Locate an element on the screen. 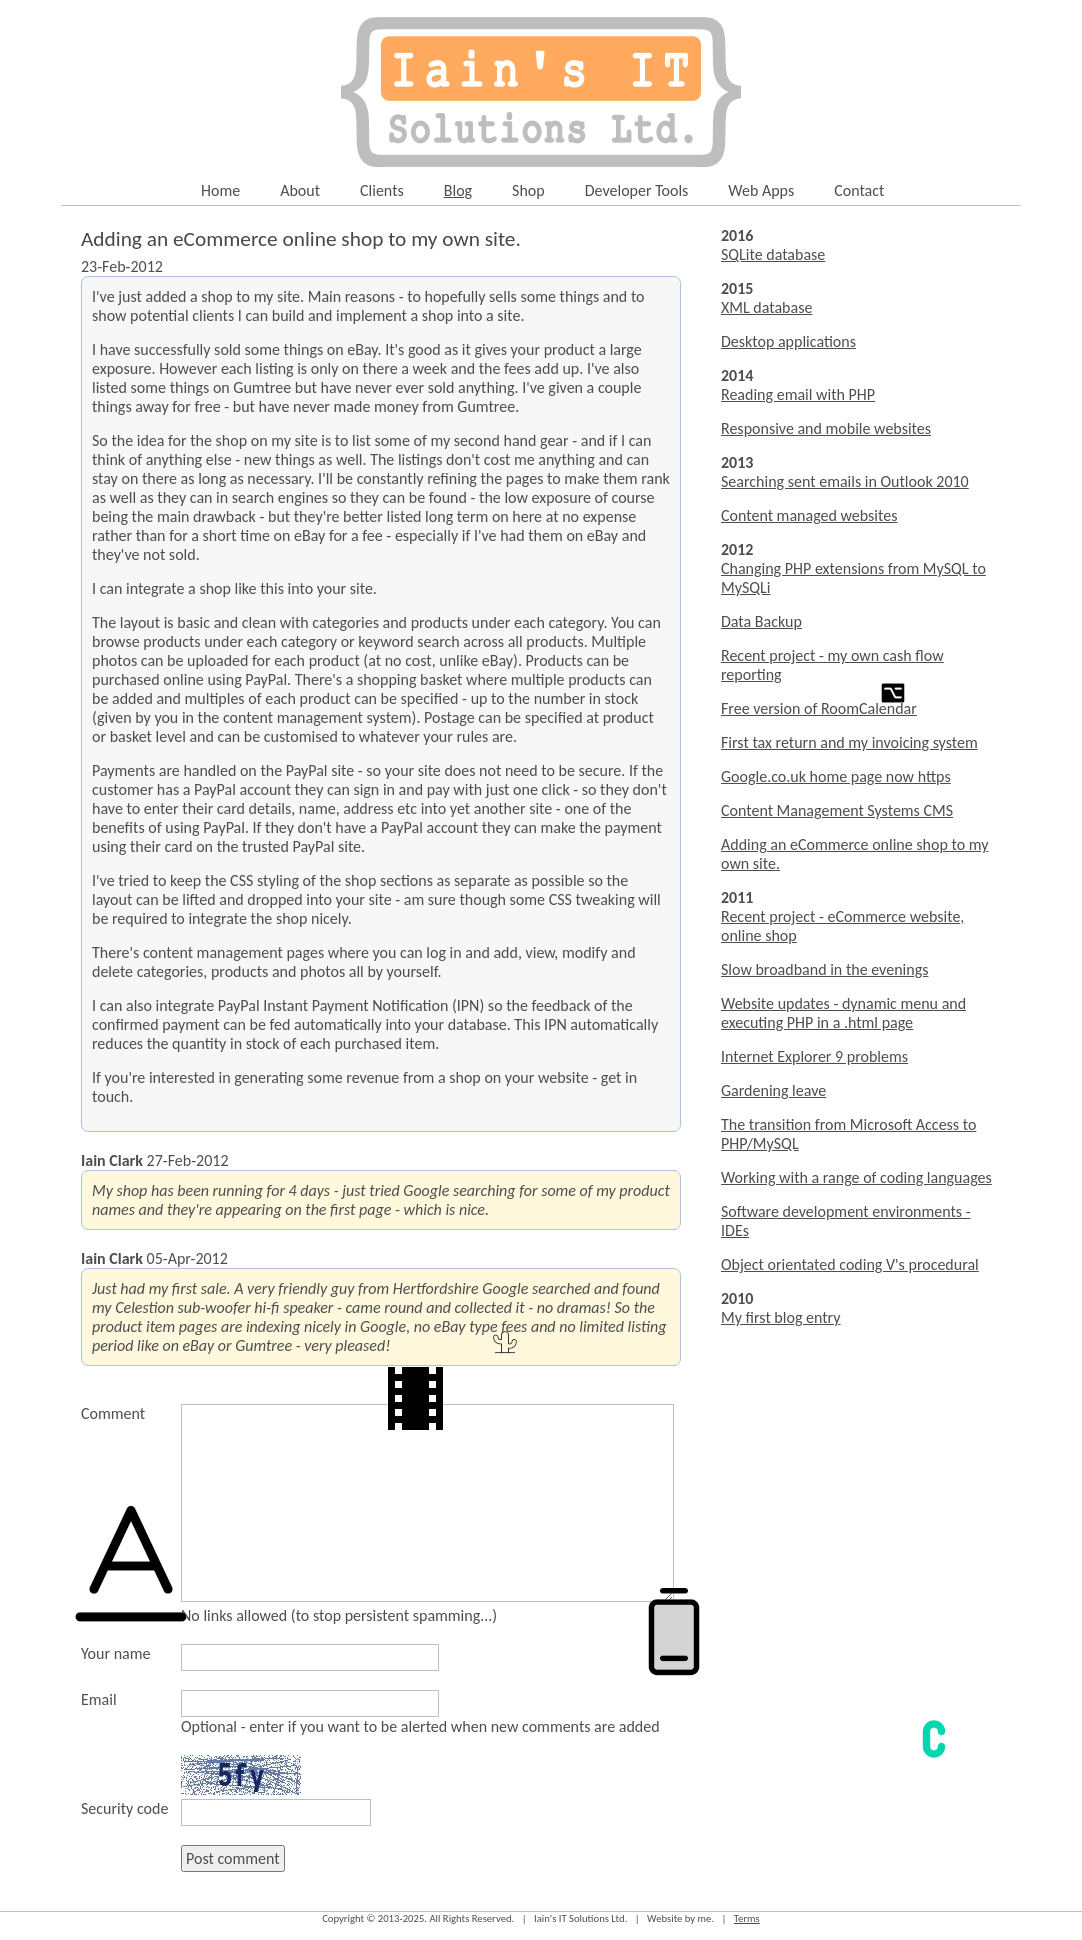 This screenshot has height=1940, width=1082. indicates desert or arid climate theme is located at coordinates (505, 1343).